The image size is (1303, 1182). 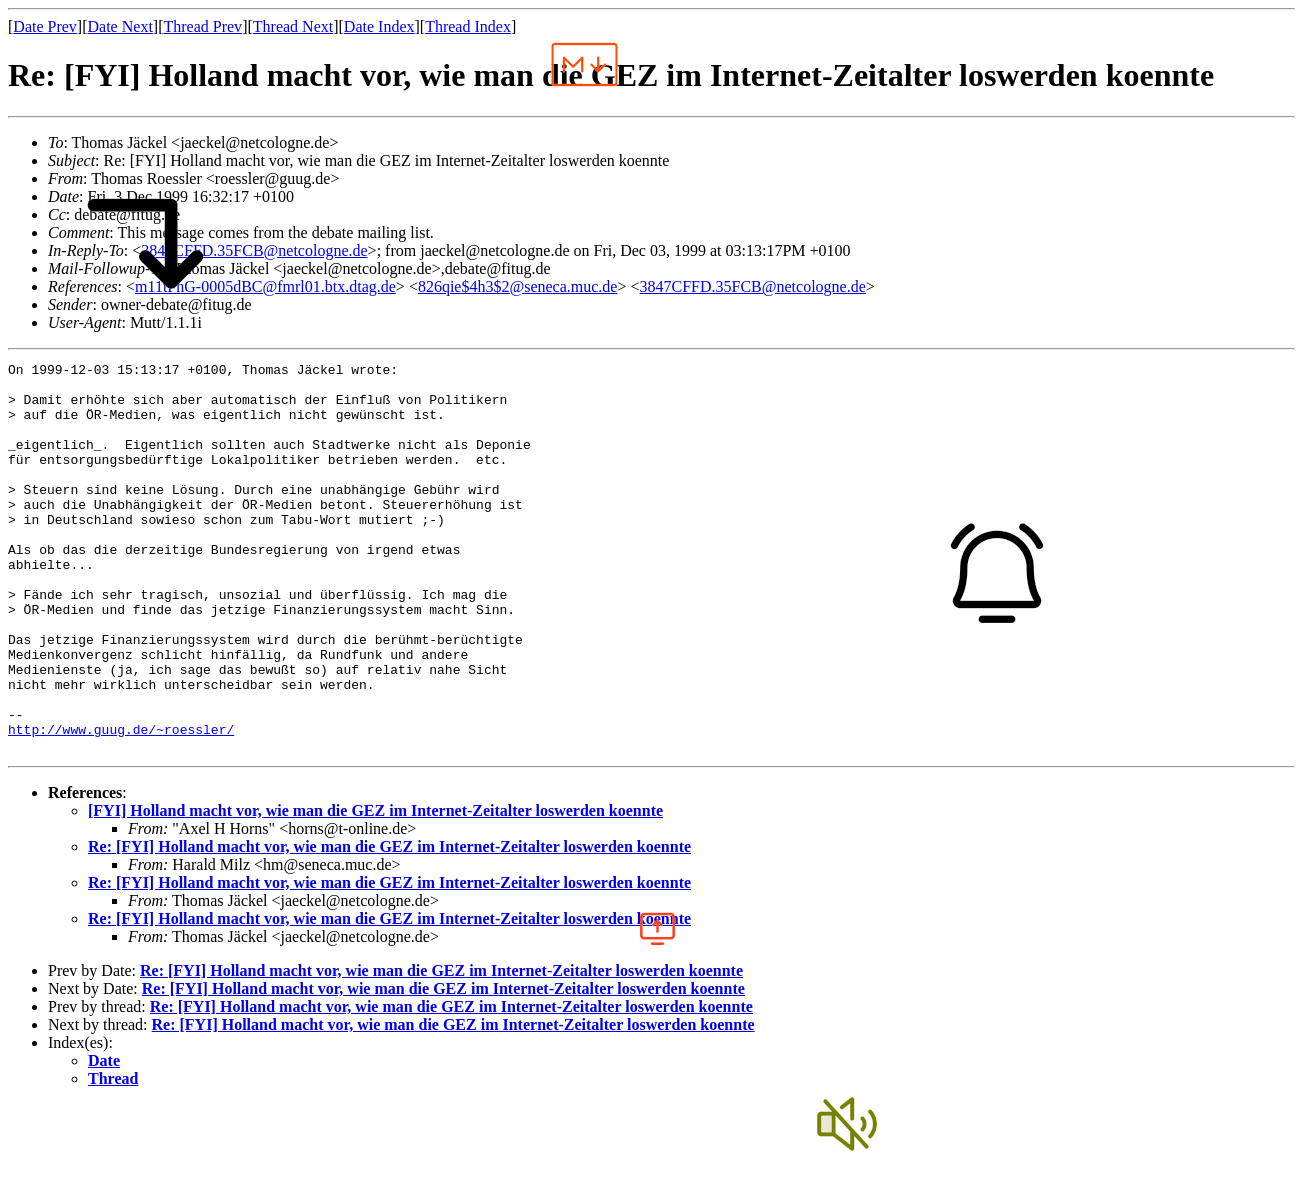 What do you see at coordinates (145, 239) in the screenshot?
I see `move content right then down` at bounding box center [145, 239].